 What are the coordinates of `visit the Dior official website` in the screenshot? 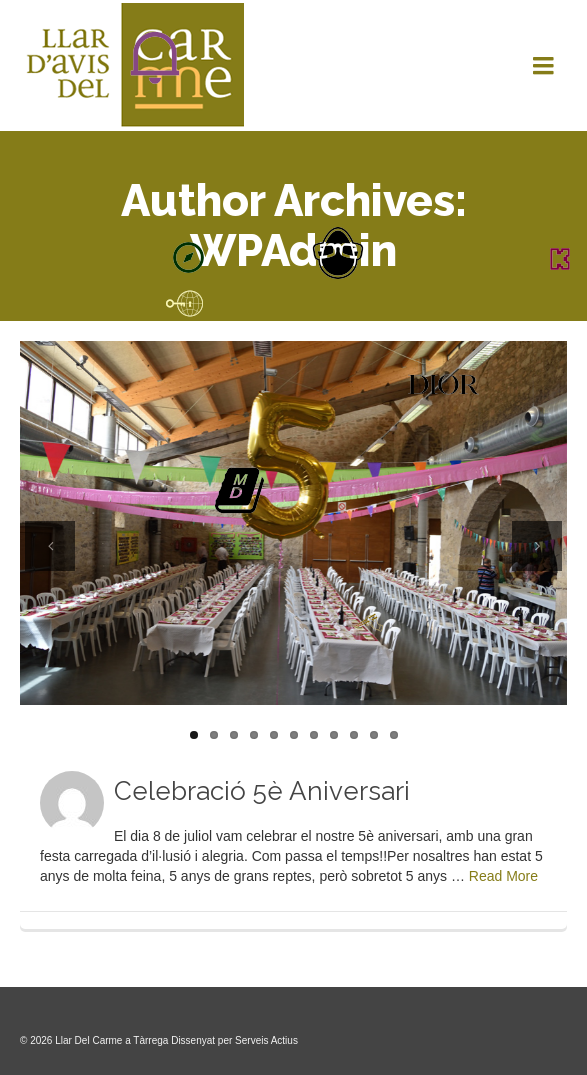 It's located at (443, 384).